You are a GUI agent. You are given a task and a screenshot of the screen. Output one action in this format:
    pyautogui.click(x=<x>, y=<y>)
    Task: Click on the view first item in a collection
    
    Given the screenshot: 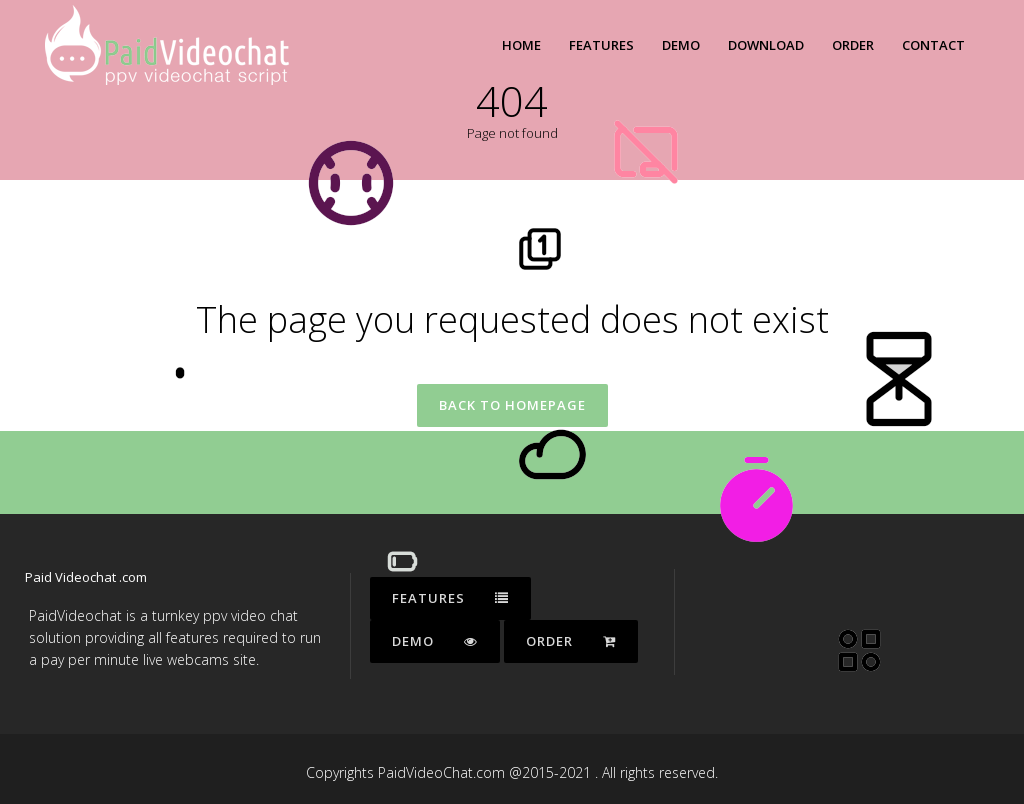 What is the action you would take?
    pyautogui.click(x=540, y=249)
    